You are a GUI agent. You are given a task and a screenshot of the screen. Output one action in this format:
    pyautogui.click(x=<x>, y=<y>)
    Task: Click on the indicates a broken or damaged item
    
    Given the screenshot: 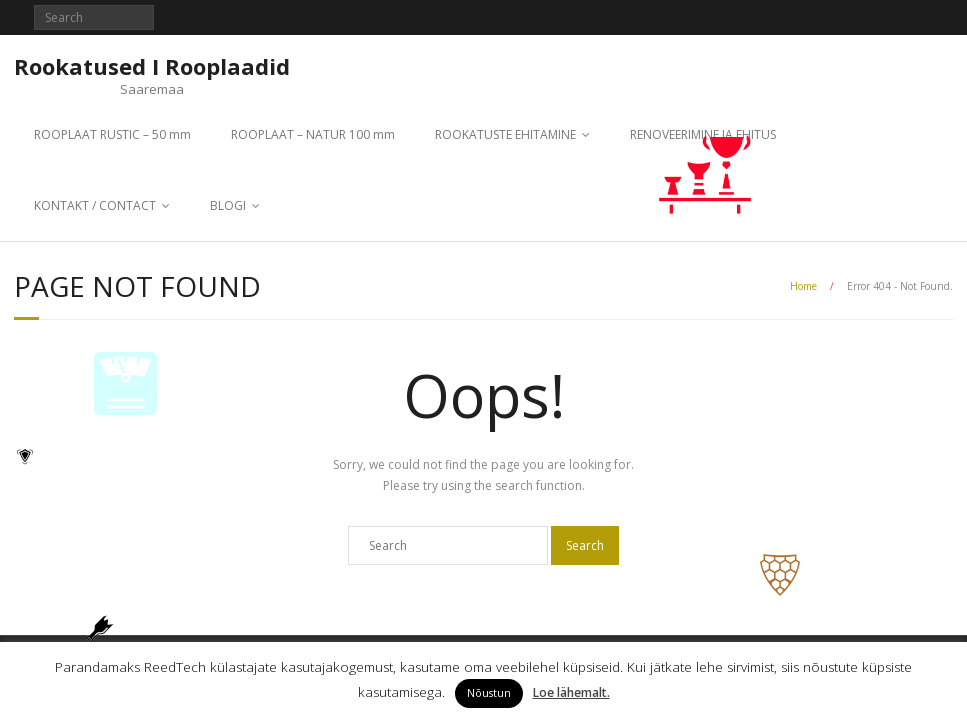 What is the action you would take?
    pyautogui.click(x=100, y=629)
    